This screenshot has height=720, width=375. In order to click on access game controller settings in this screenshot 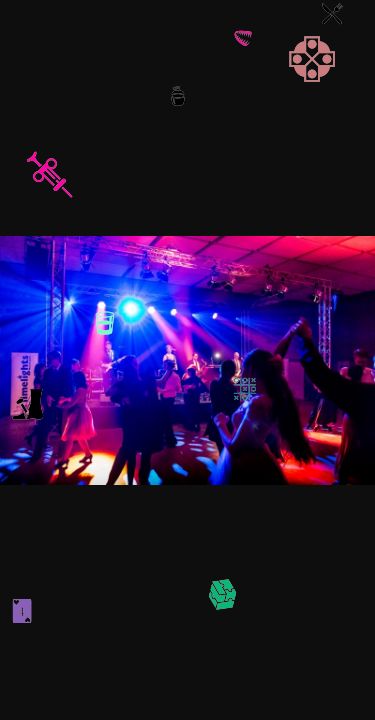, I will do `click(312, 59)`.